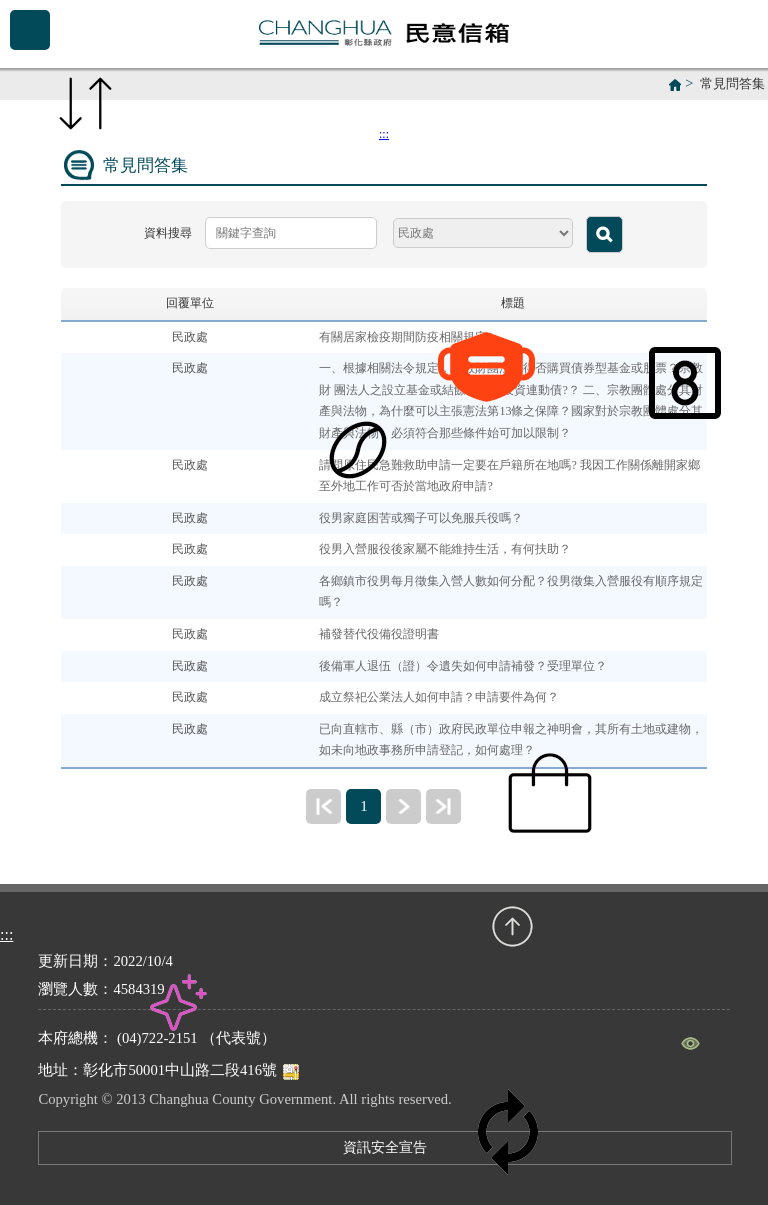 The height and width of the screenshot is (1205, 768). Describe the element at coordinates (550, 798) in the screenshot. I see `view your shopping bag` at that location.